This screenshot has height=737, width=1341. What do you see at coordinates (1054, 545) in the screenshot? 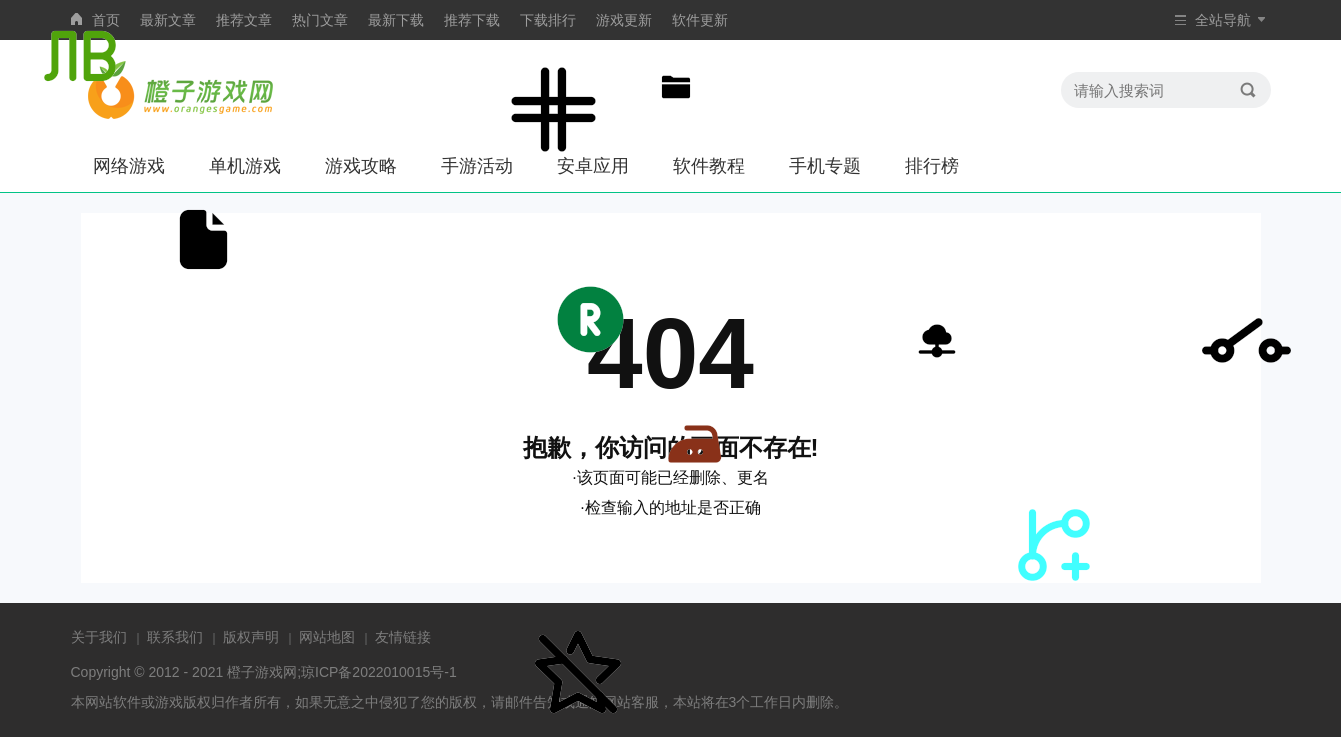
I see `create a new git branch` at bounding box center [1054, 545].